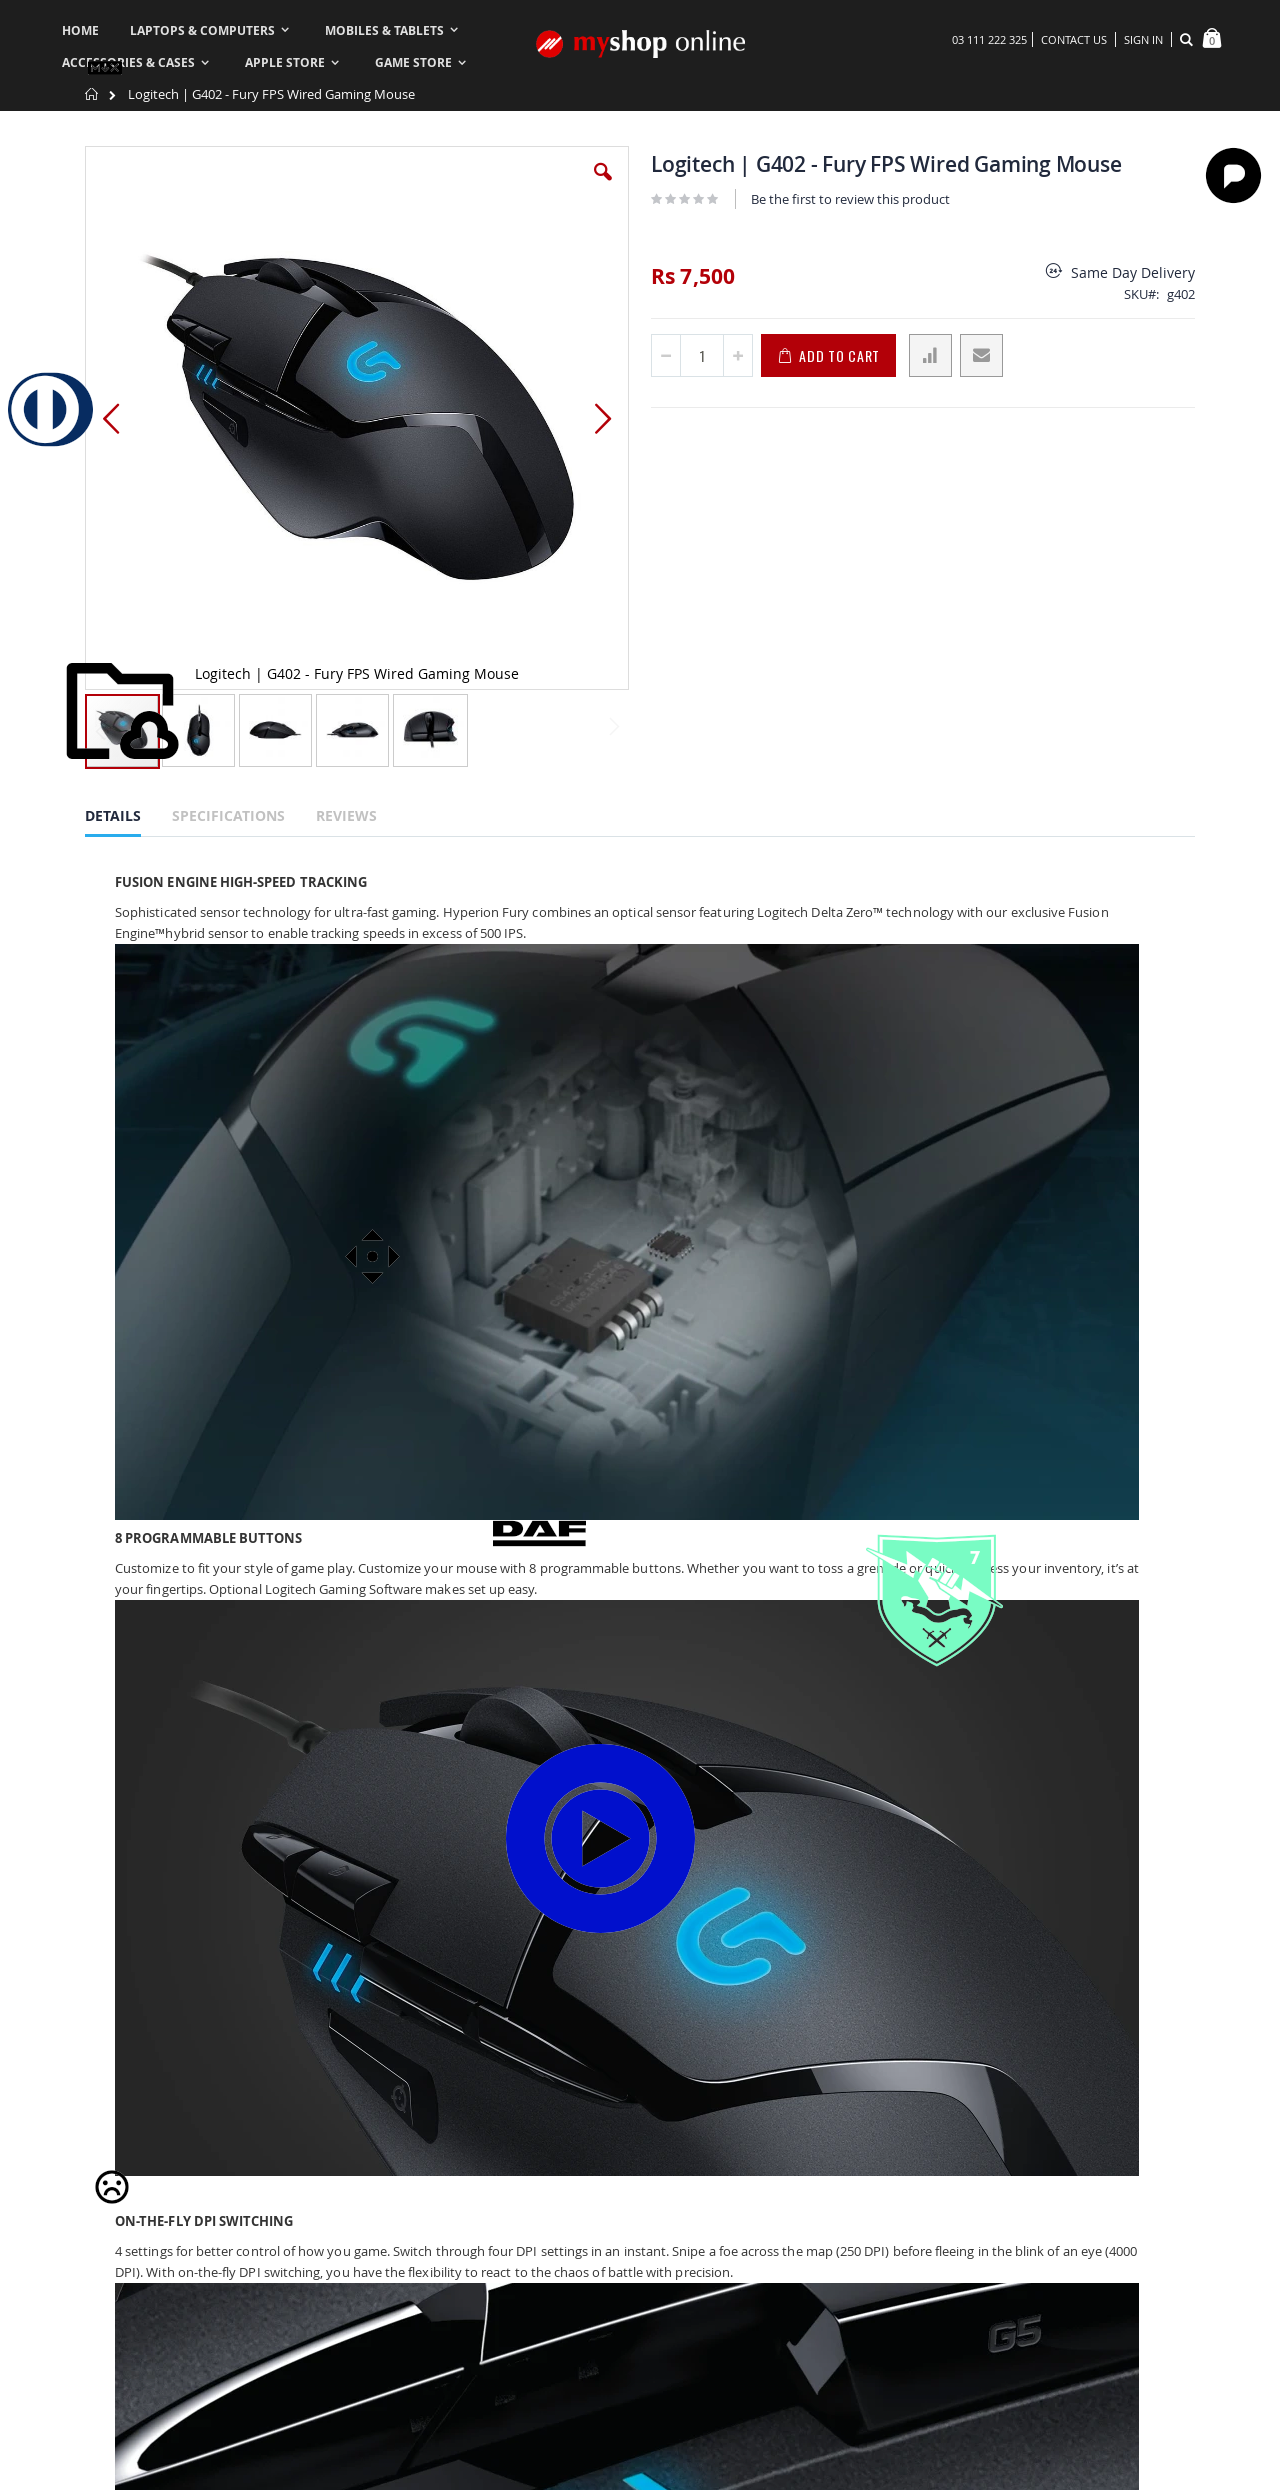 This screenshot has height=2490, width=1280. Describe the element at coordinates (372, 1256) in the screenshot. I see `drag to reposition an element` at that location.